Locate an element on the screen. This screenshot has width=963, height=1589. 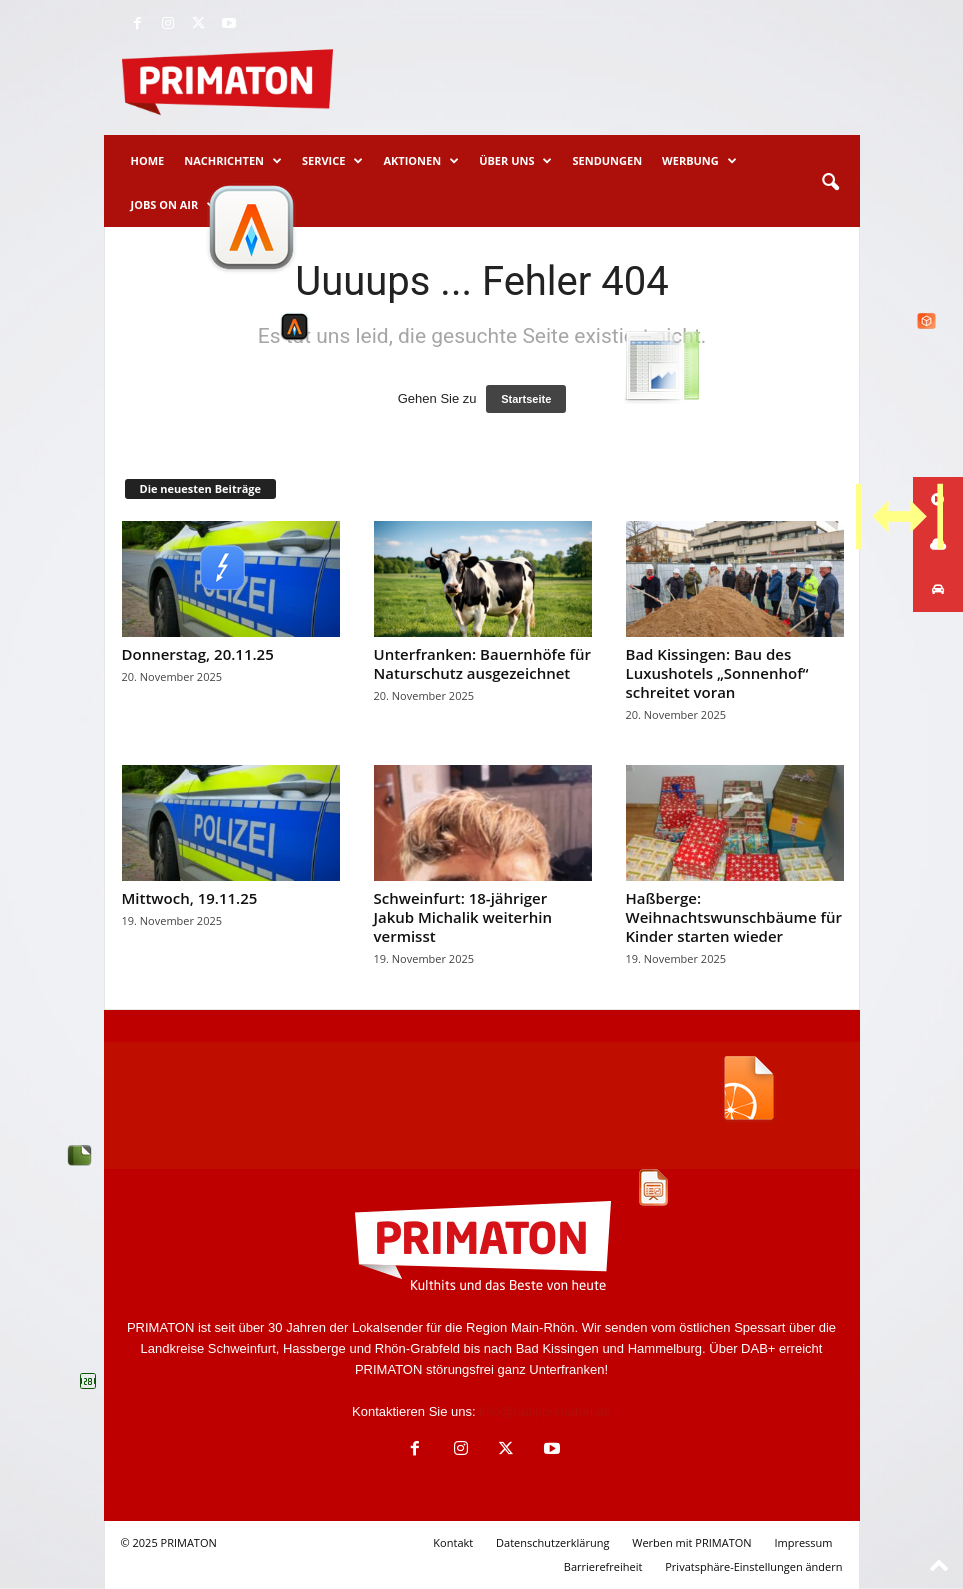
open the calendar app is located at coordinates (88, 1381).